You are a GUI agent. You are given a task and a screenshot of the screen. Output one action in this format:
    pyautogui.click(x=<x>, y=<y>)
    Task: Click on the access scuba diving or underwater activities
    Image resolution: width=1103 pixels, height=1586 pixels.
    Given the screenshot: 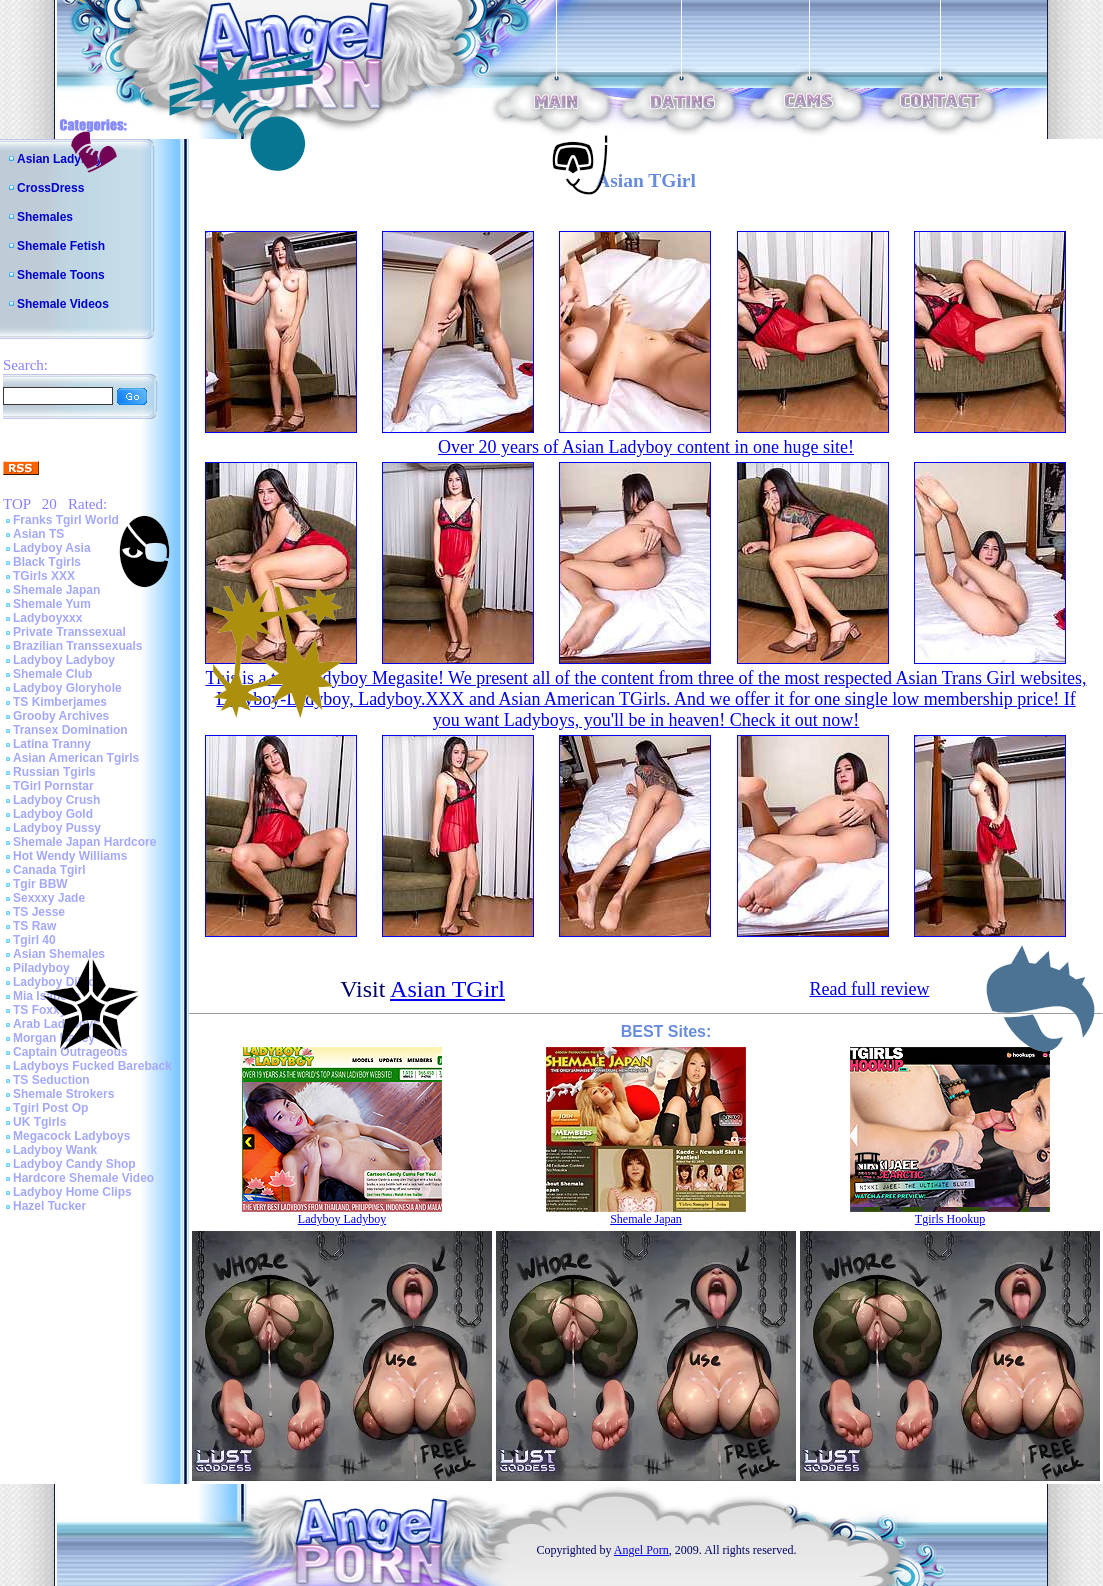 What is the action you would take?
    pyautogui.click(x=580, y=165)
    